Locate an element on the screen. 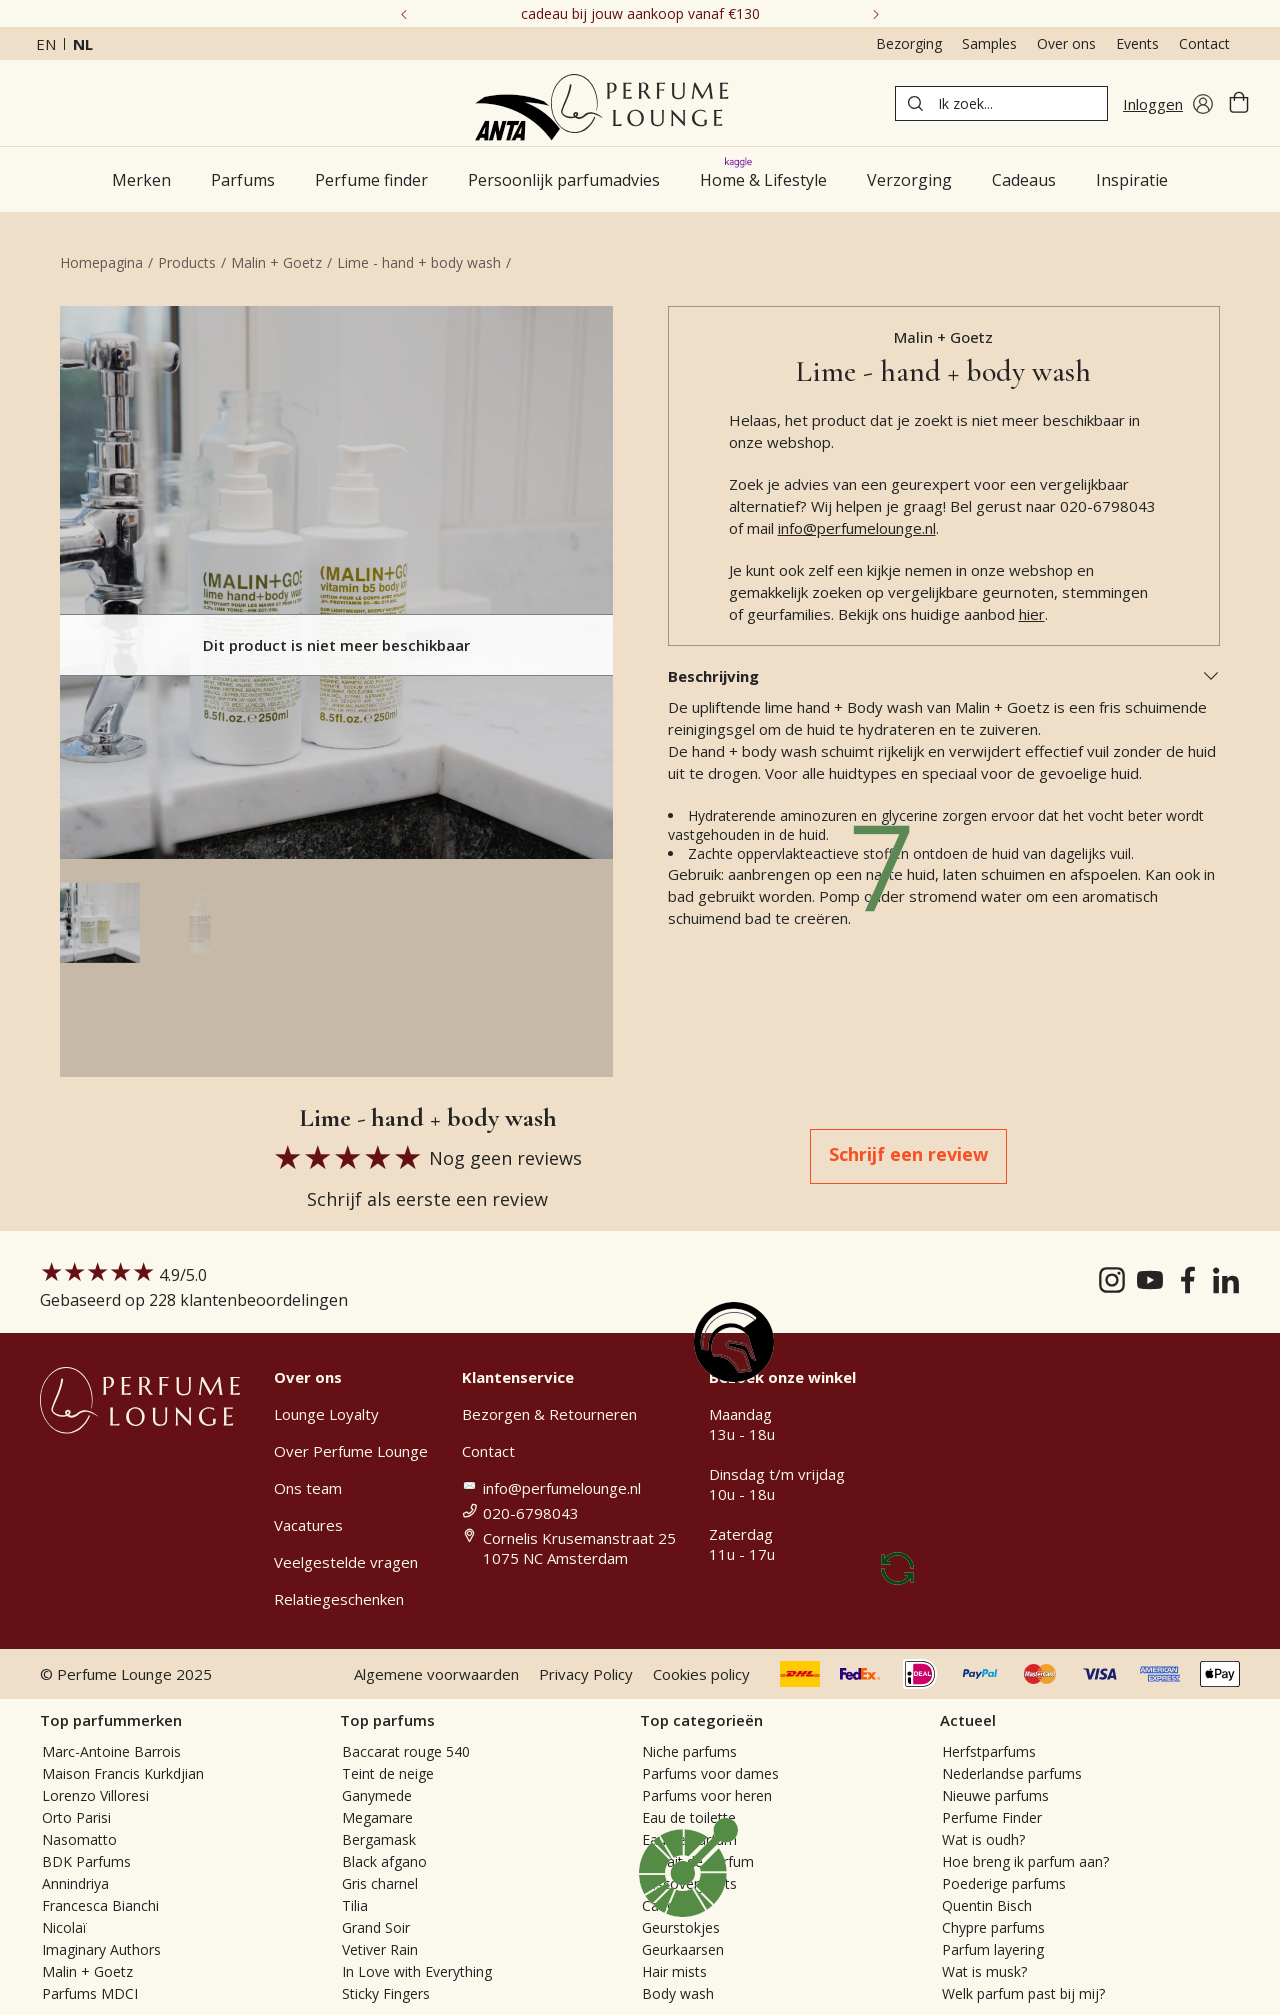 This screenshot has height=2015, width=1280. indicates delphi programming environment or IDE is located at coordinates (734, 1342).